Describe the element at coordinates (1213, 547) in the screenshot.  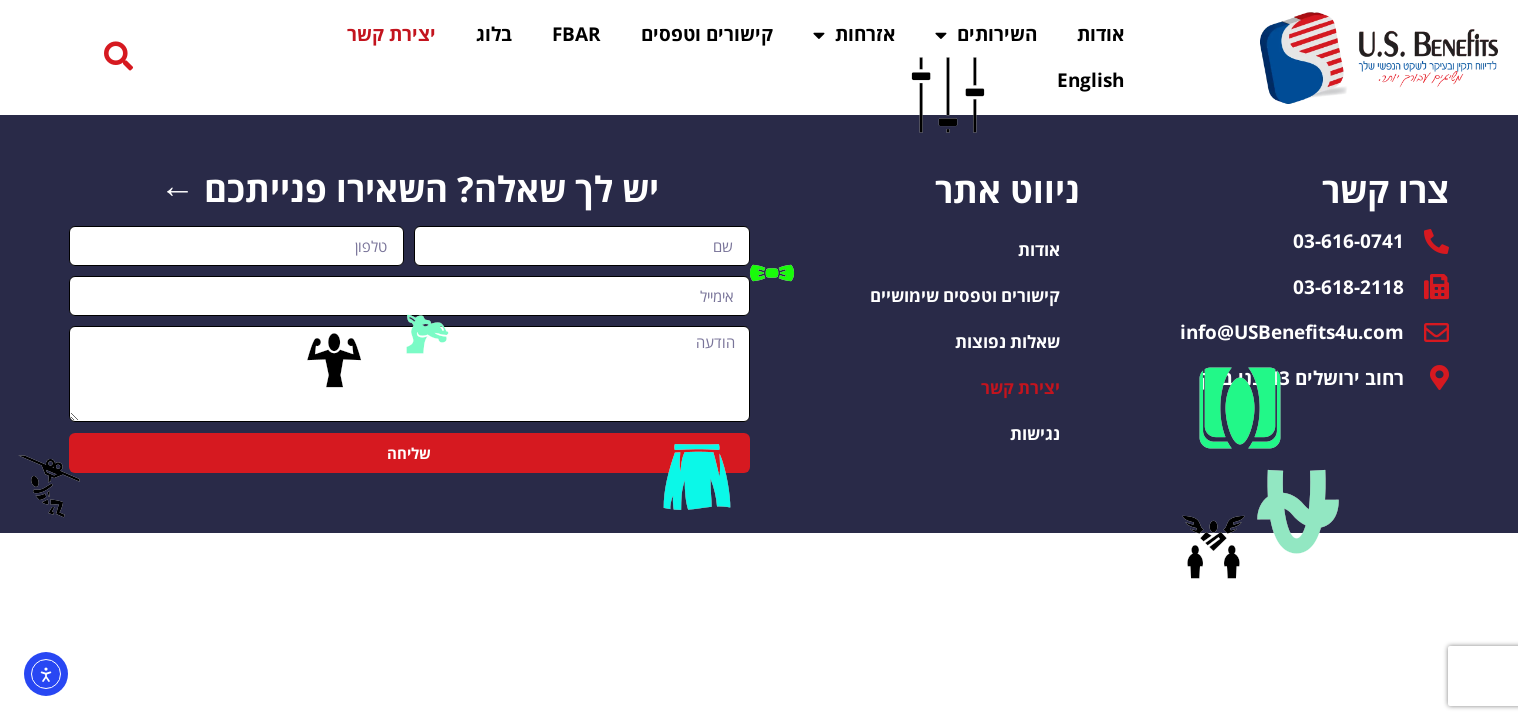
I see `the lovers tarot card in a fortune telling or divination app` at that location.